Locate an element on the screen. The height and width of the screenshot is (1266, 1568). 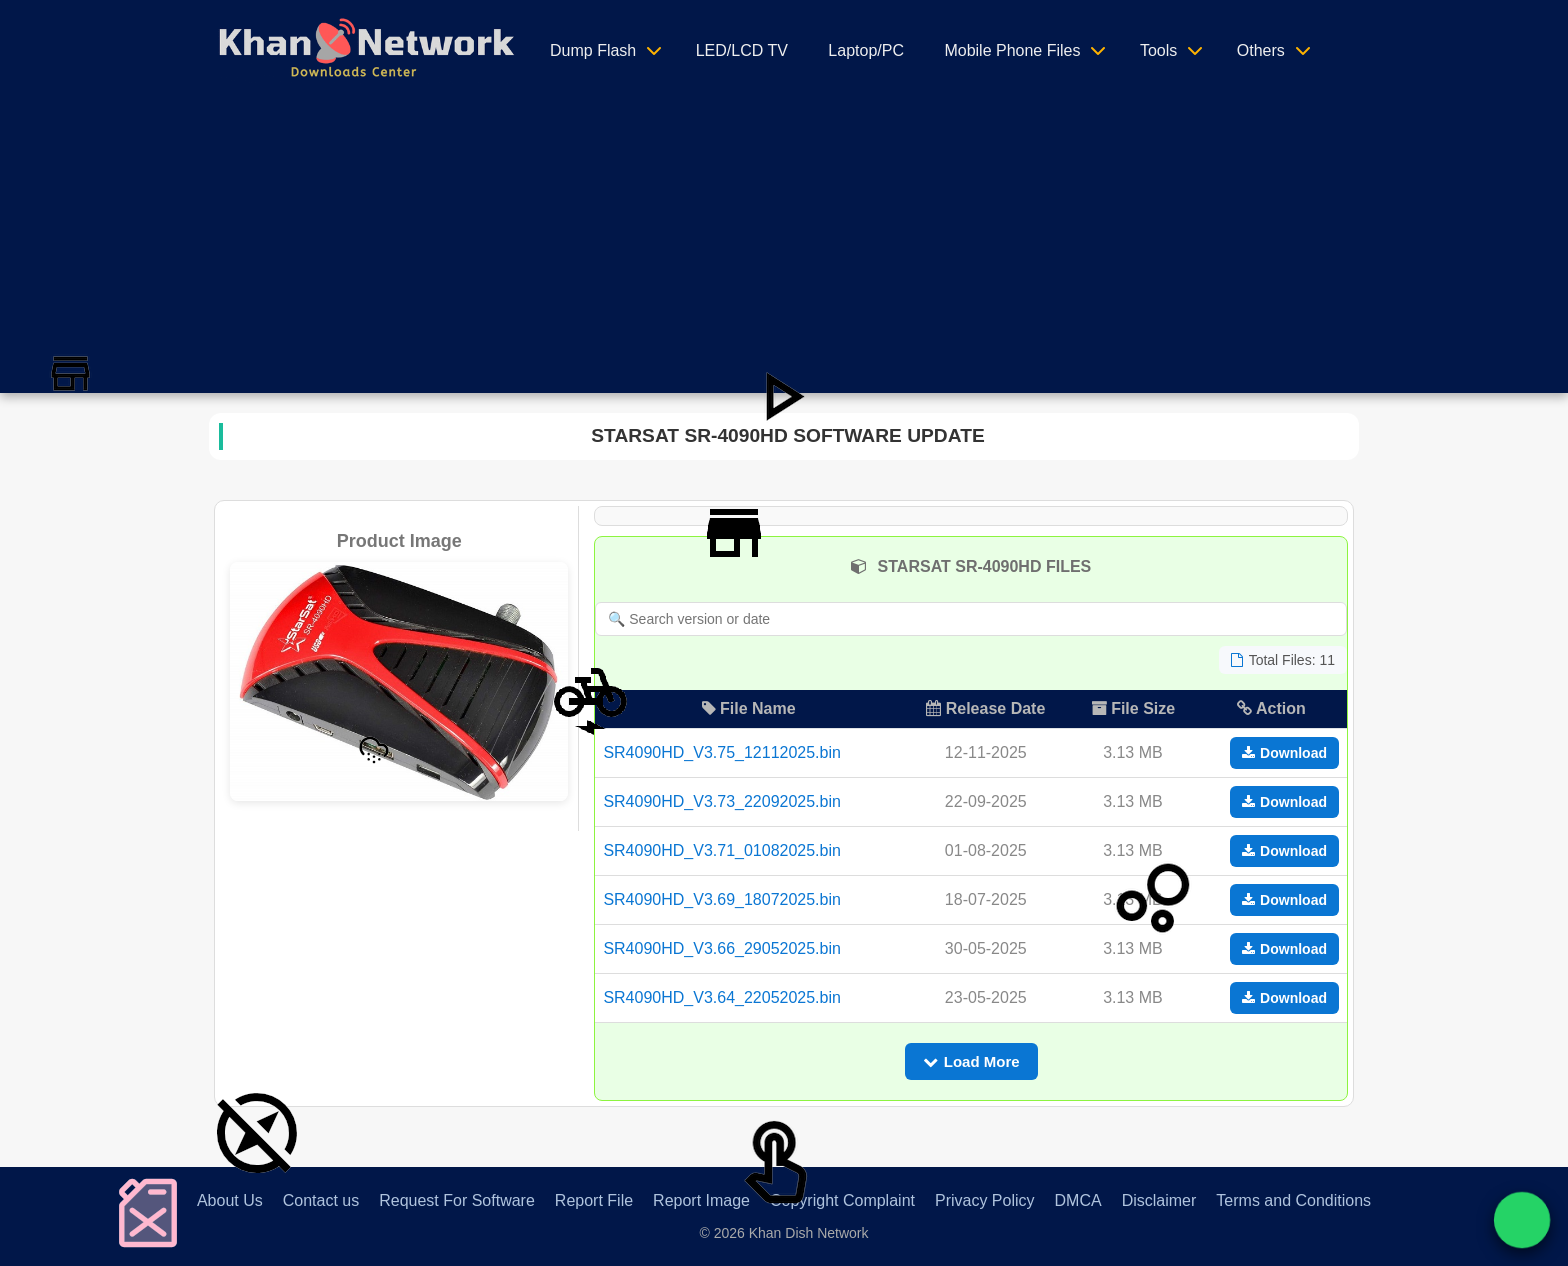
indicates snowy weather conditions is located at coordinates (374, 750).